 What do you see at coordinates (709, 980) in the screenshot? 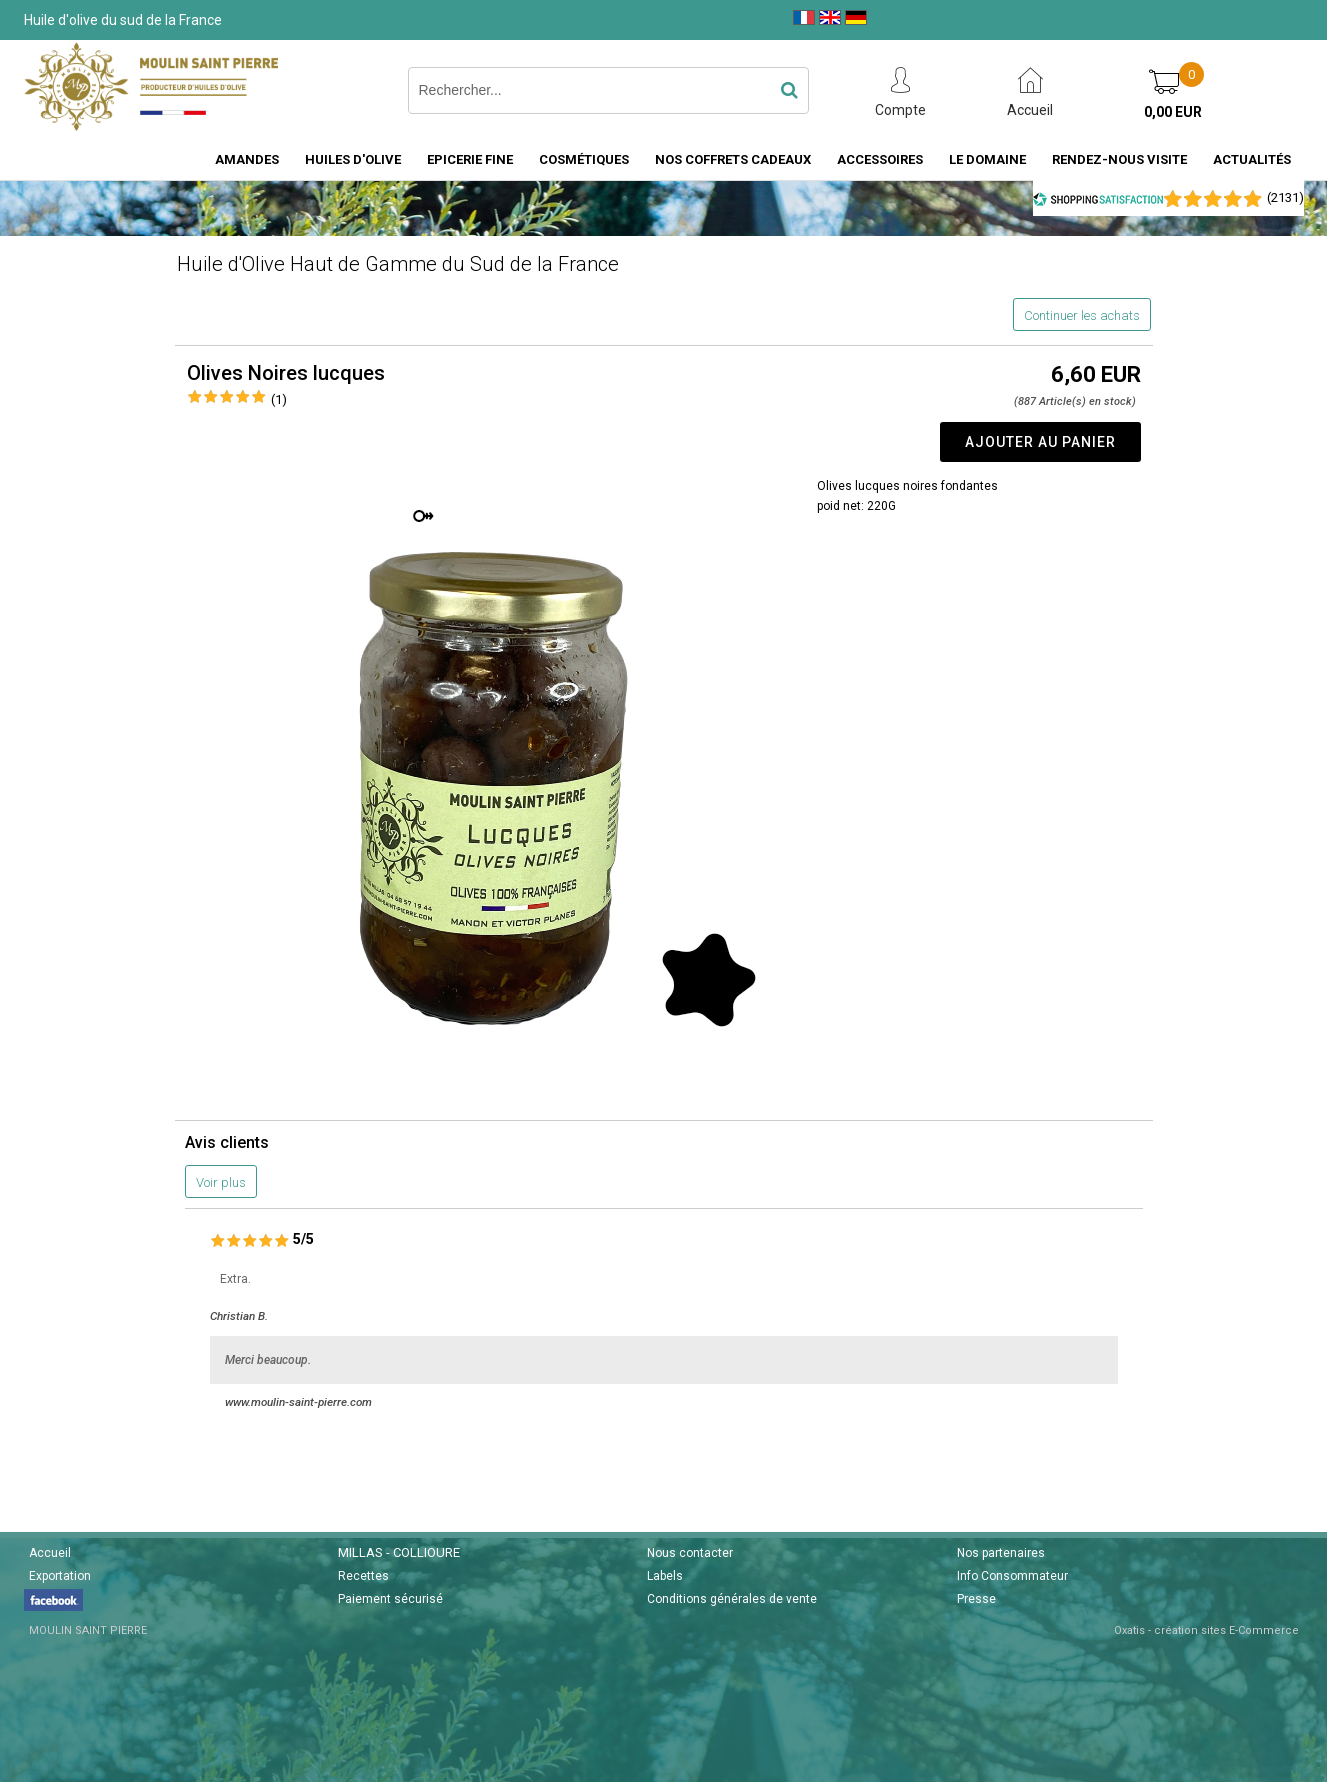
I see `select a paint or color fill tool` at bounding box center [709, 980].